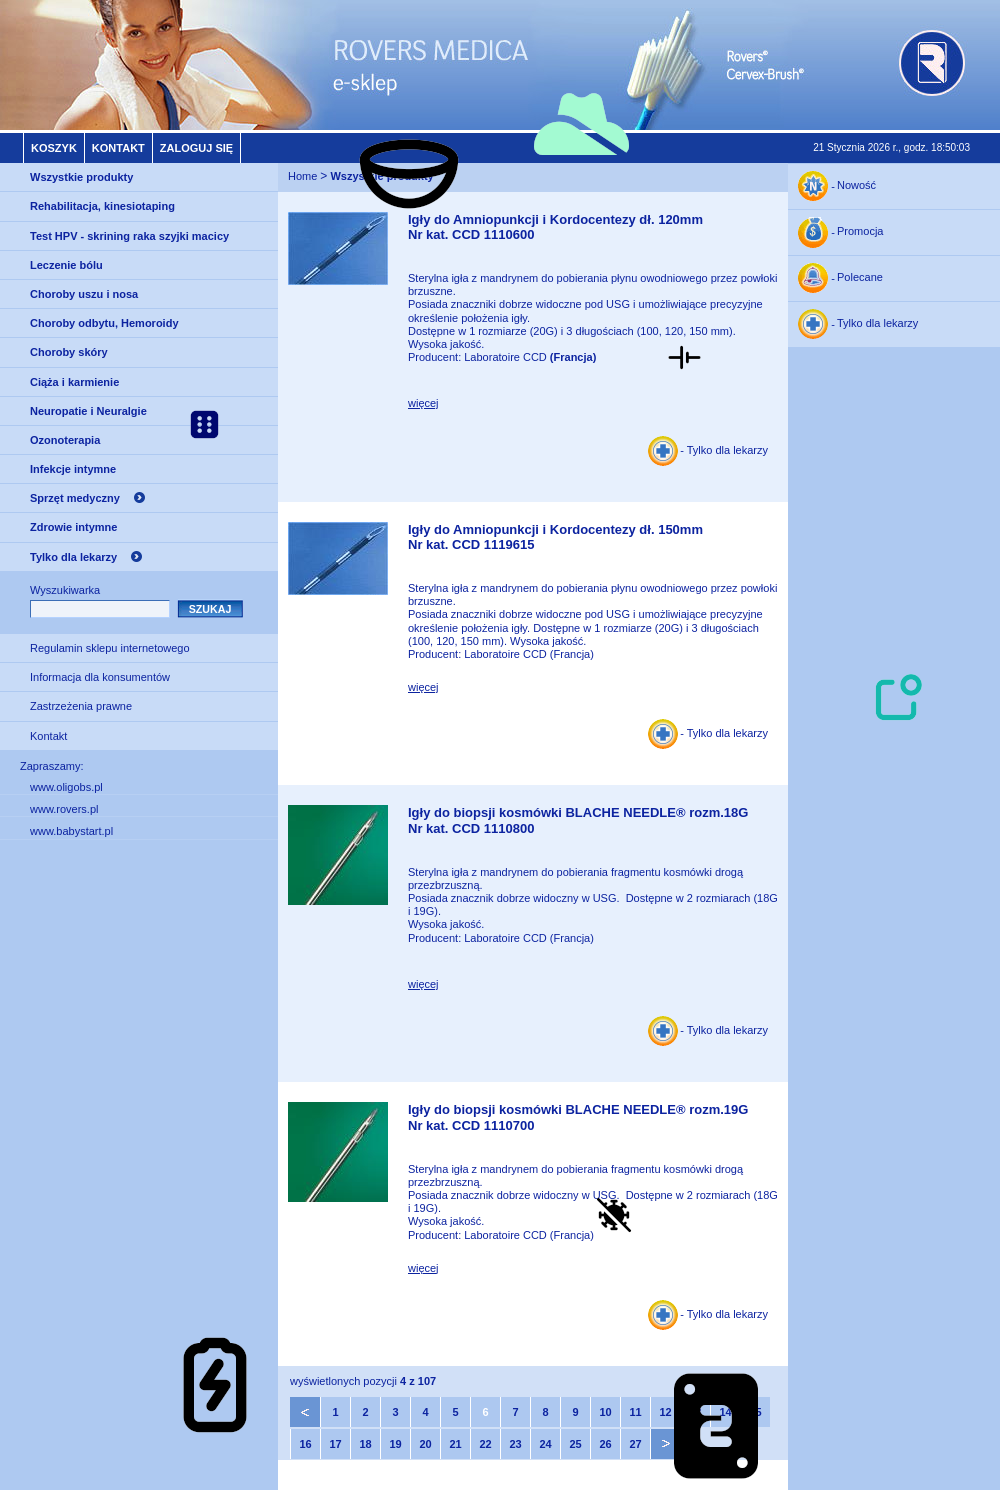 The image size is (1000, 1490). I want to click on view notifications, so click(897, 698).